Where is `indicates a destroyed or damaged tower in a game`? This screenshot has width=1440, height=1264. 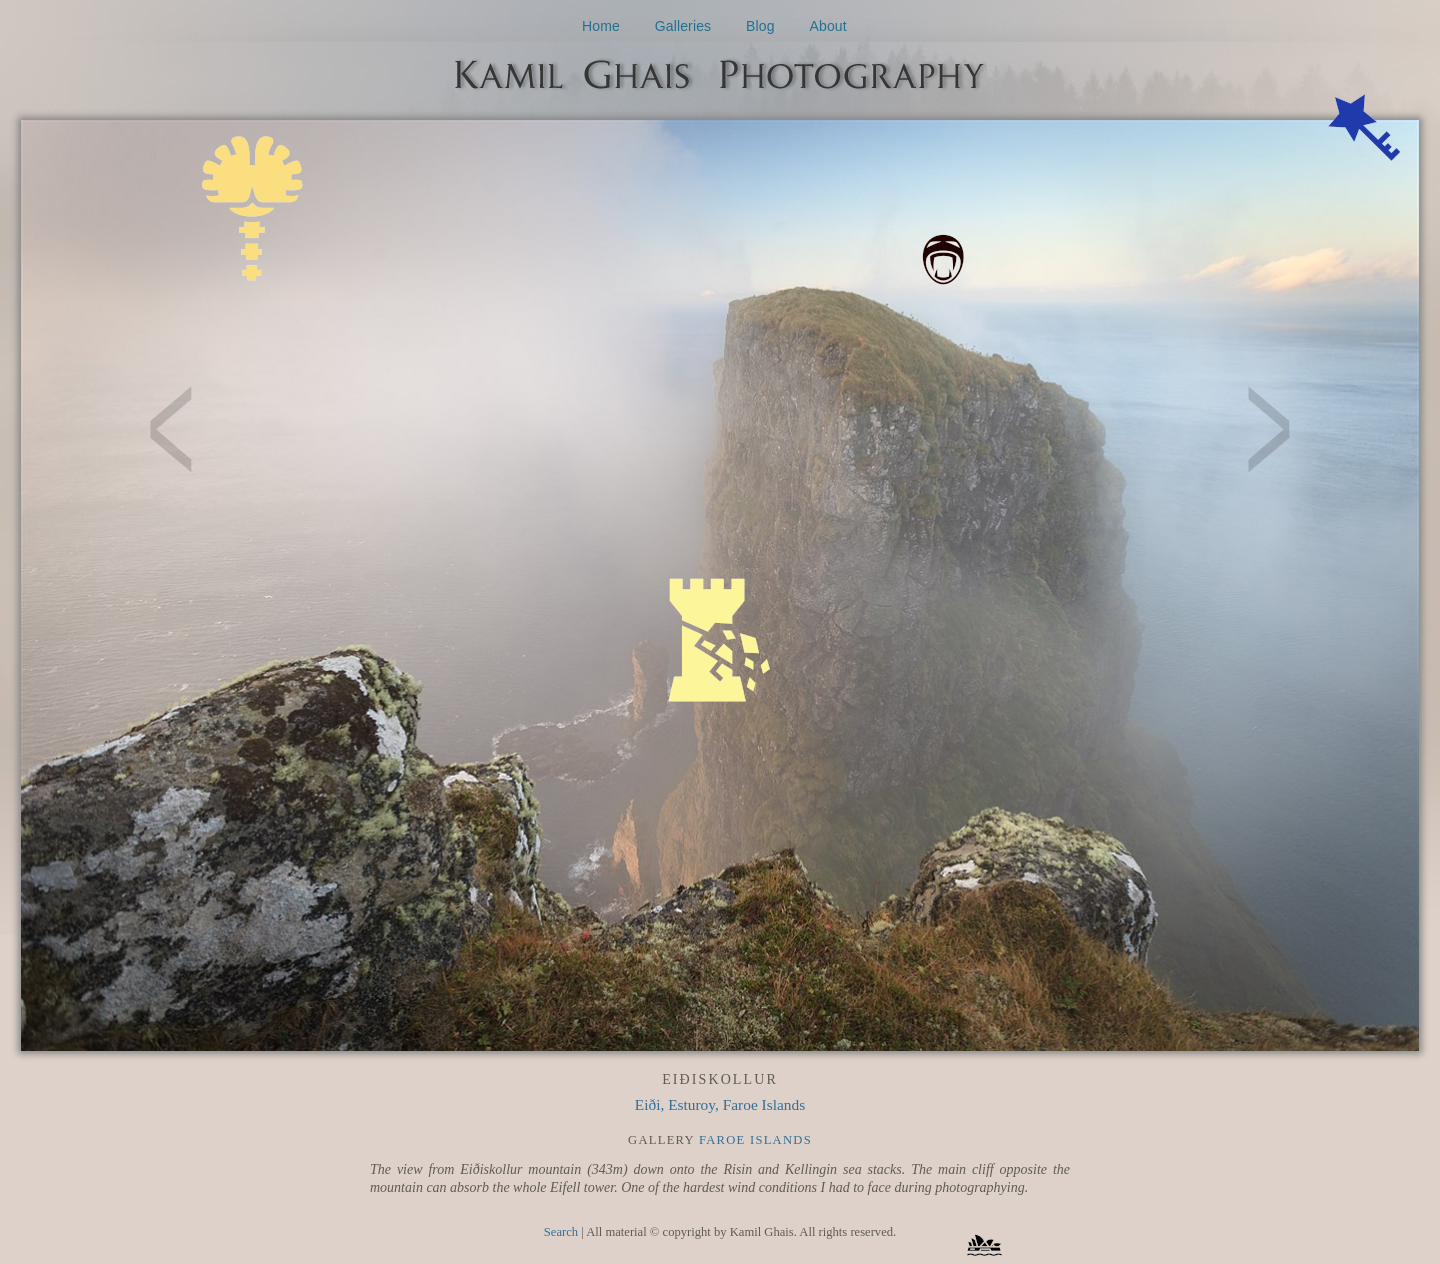
indicates a destroyed or damaged tower in a game is located at coordinates (713, 640).